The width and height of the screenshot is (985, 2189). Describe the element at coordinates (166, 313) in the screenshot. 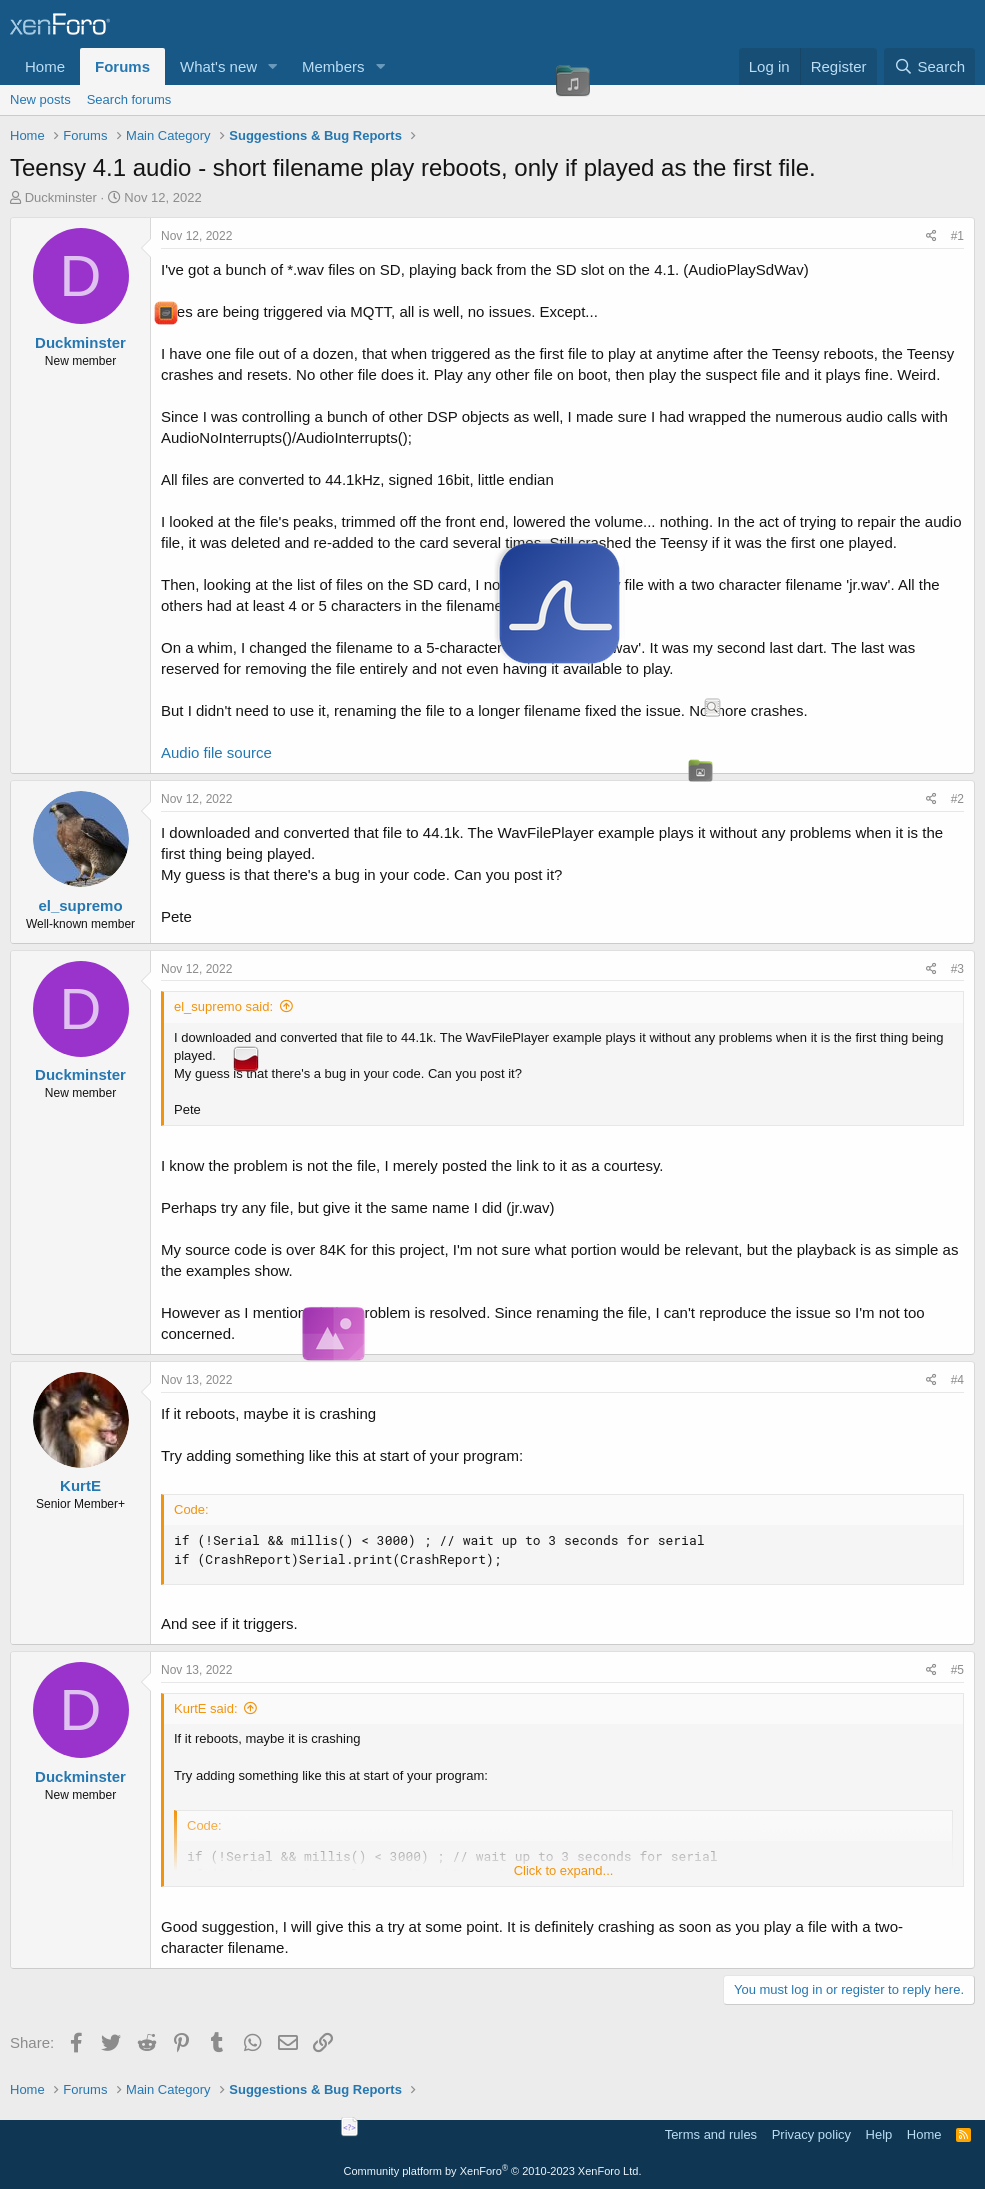

I see `launch intel system monitoring or diagnostics app` at that location.